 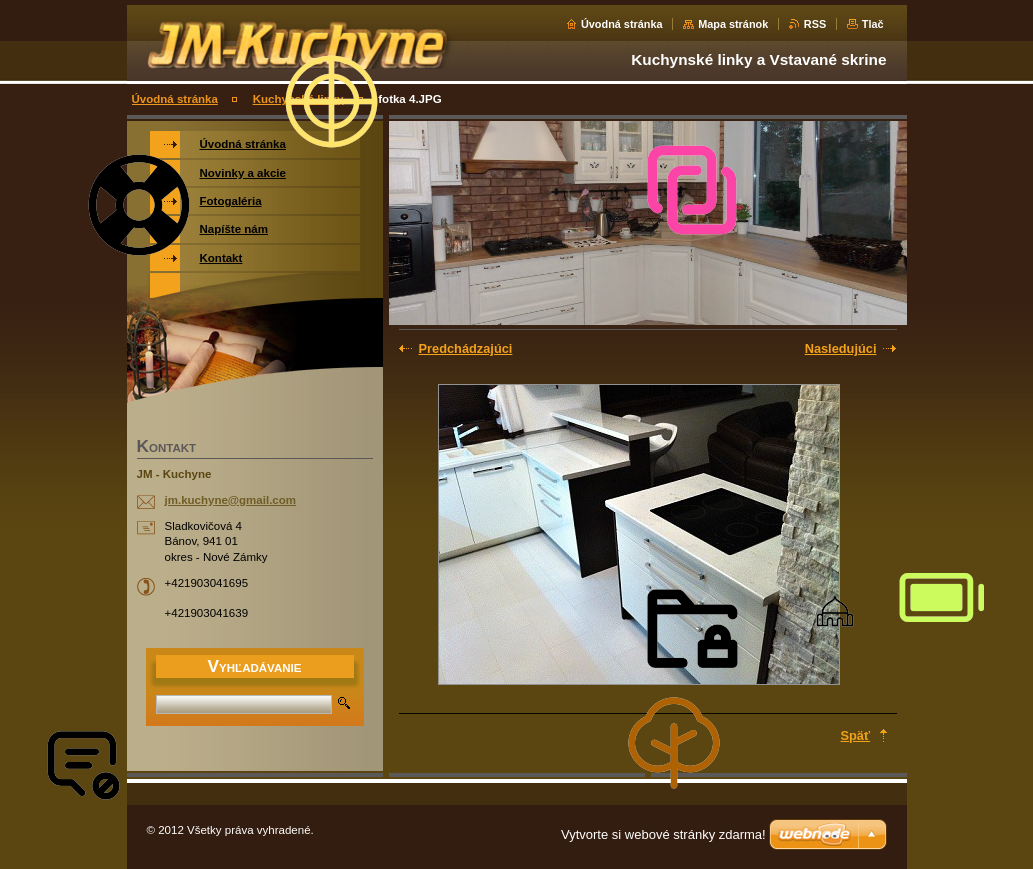 What do you see at coordinates (82, 762) in the screenshot?
I see `cancel or block a message` at bounding box center [82, 762].